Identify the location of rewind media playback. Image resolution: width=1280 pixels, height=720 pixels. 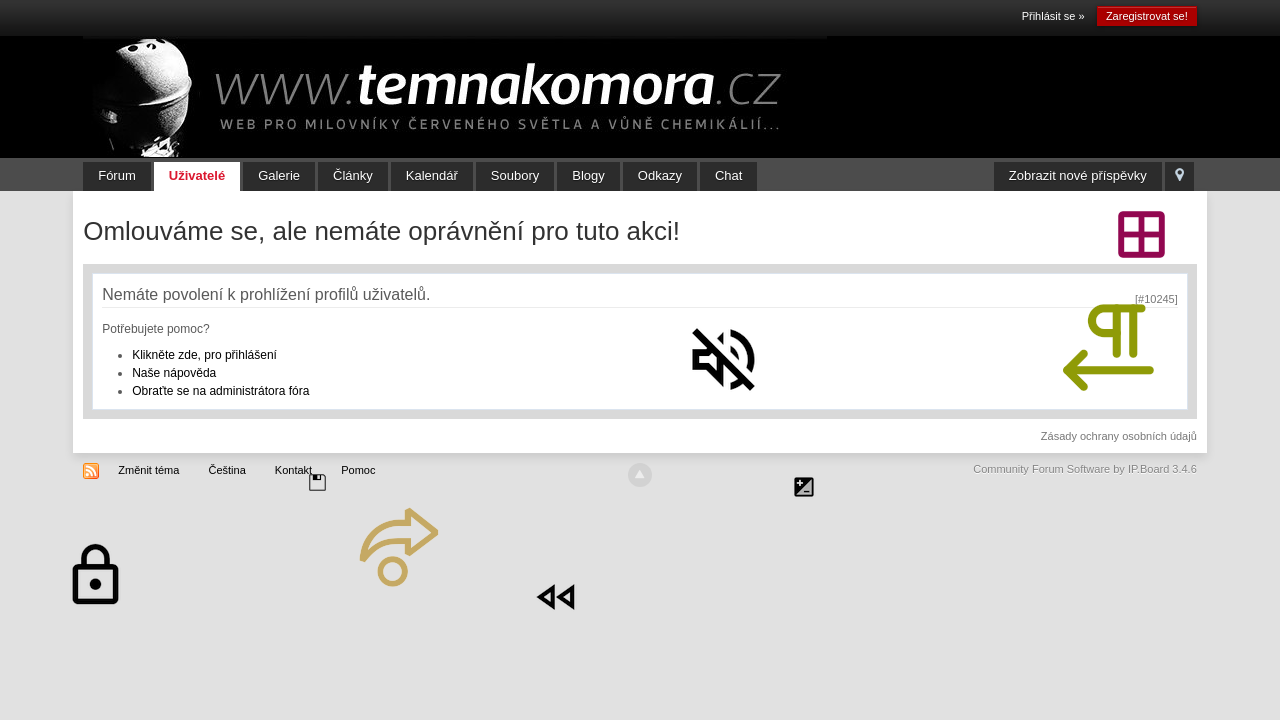
(557, 597).